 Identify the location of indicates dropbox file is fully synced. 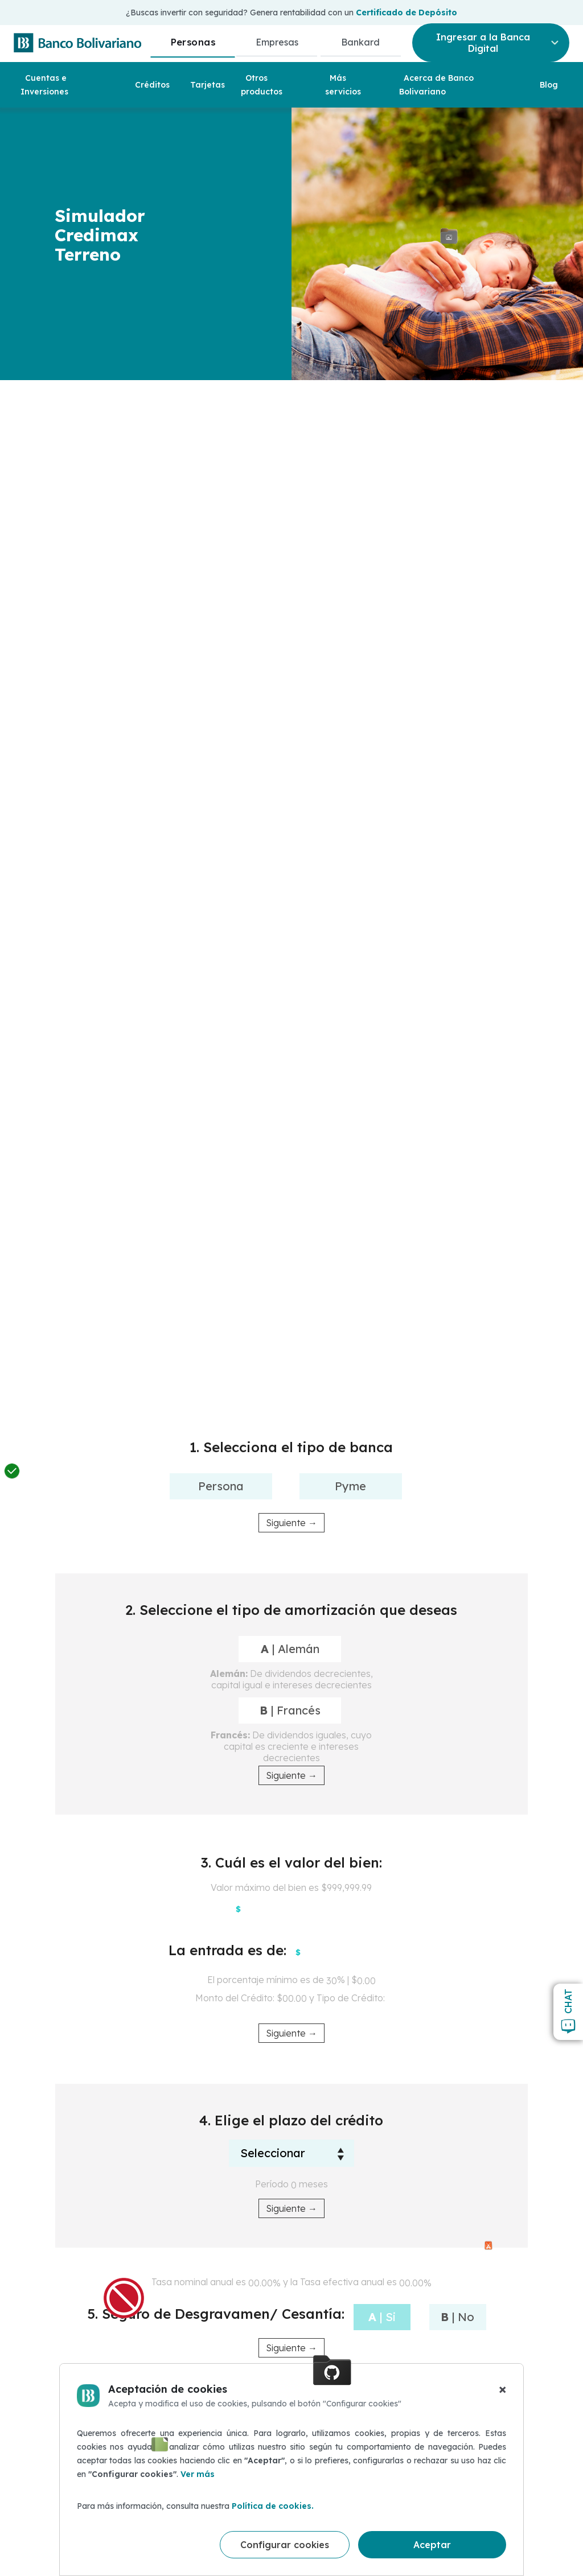
(12, 1471).